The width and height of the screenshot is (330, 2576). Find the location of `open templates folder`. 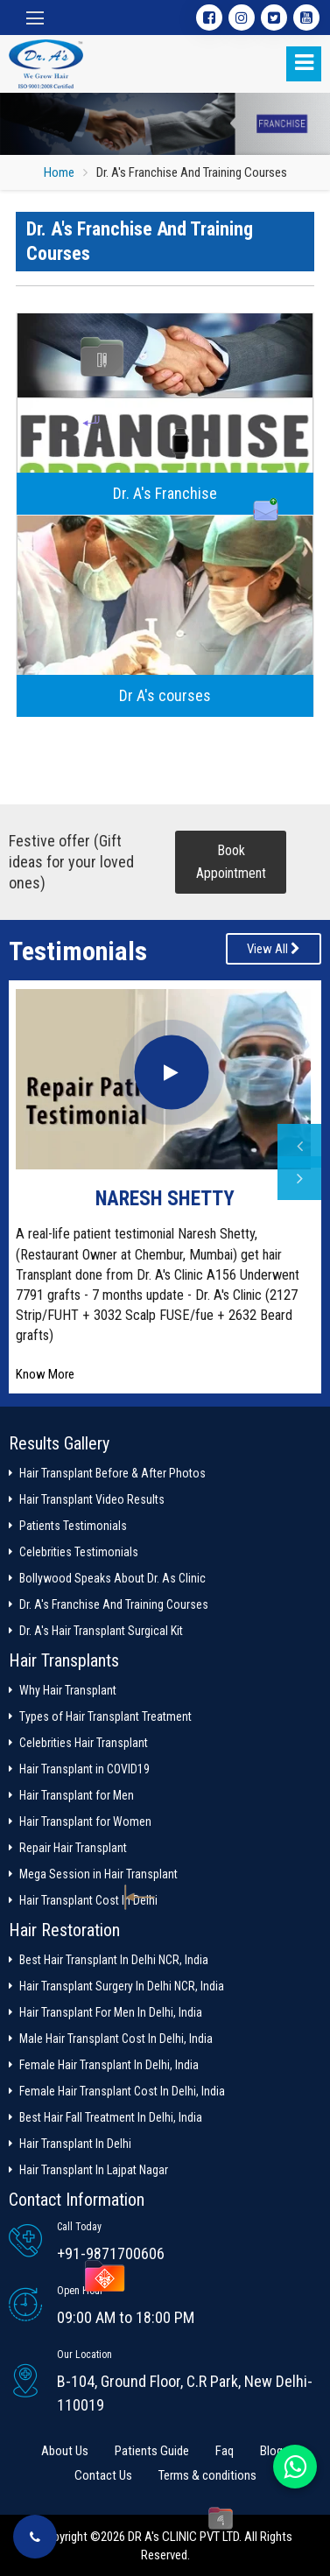

open templates folder is located at coordinates (102, 356).